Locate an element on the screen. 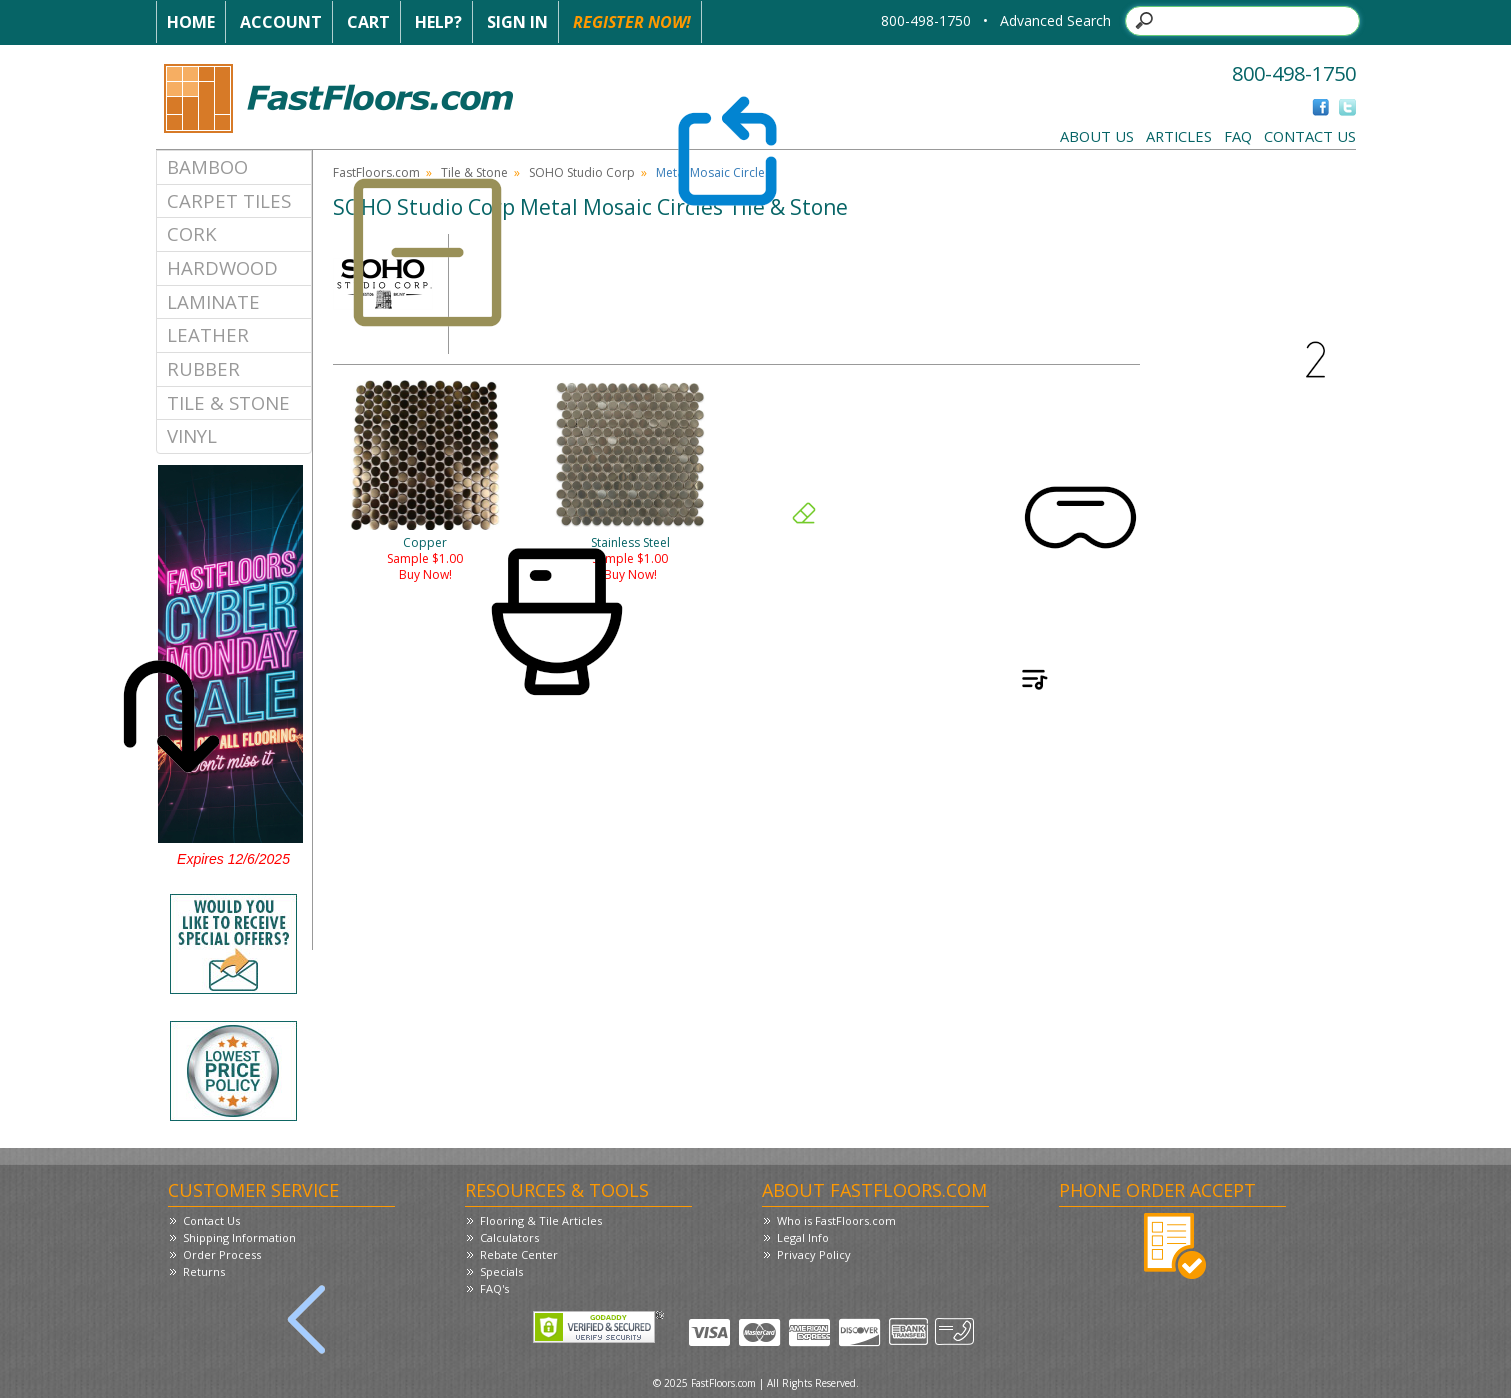 The height and width of the screenshot is (1398, 1511). go back to the previous screen is located at coordinates (309, 1319).